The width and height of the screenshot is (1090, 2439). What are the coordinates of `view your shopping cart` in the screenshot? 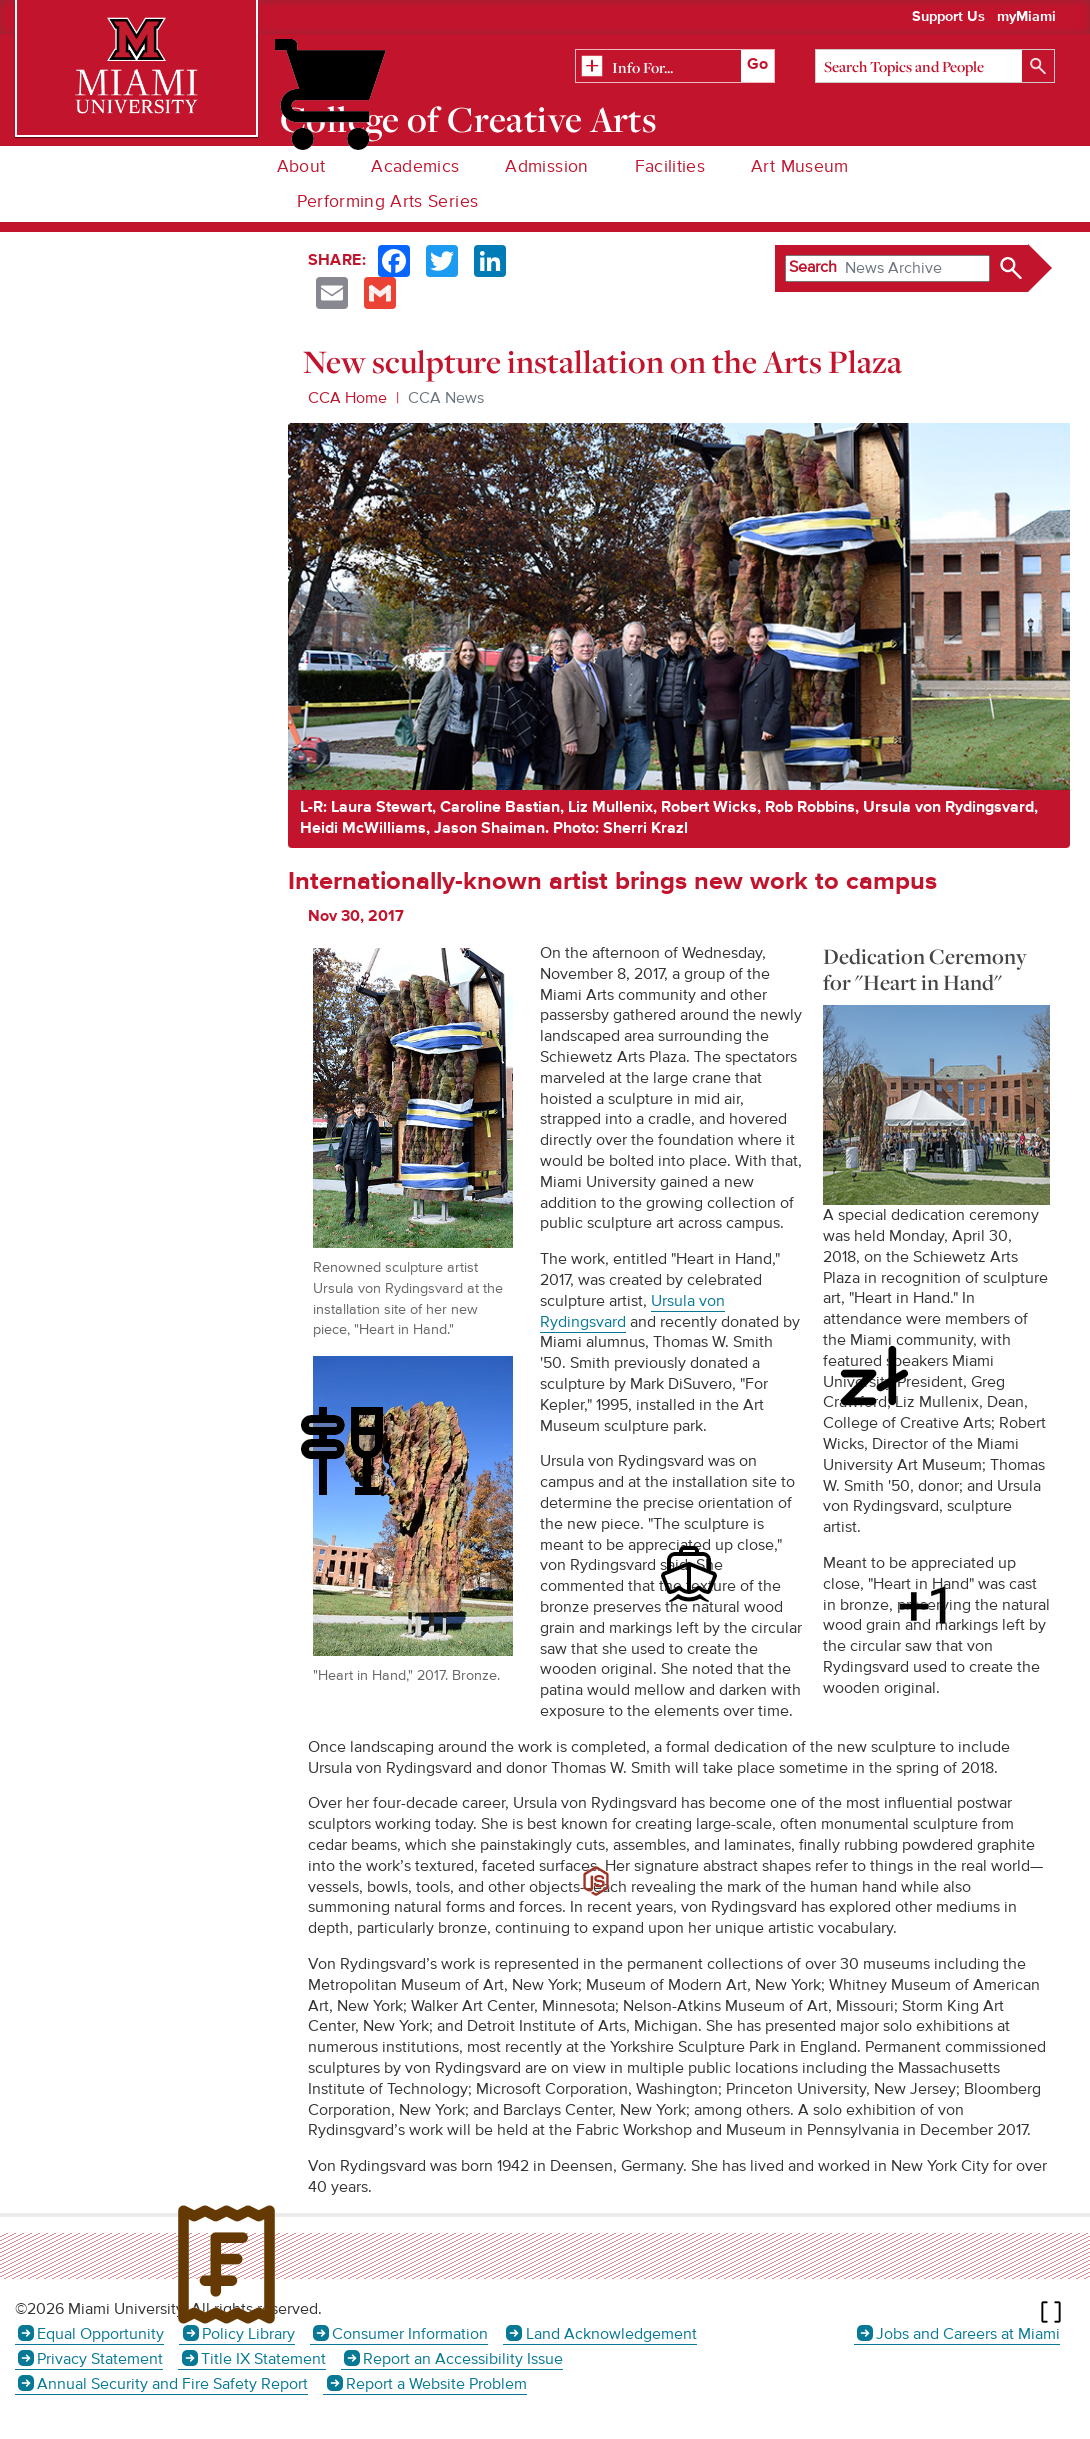 It's located at (330, 94).